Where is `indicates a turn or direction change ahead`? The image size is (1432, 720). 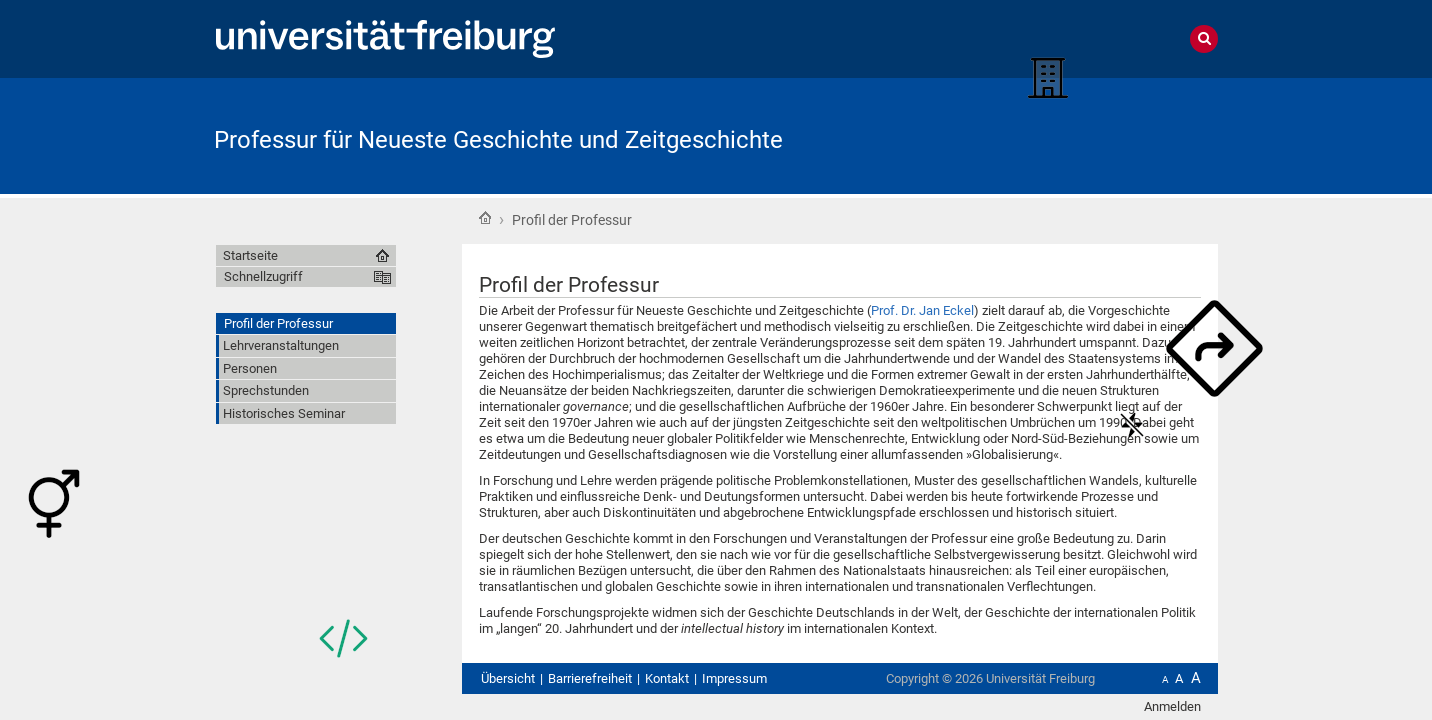 indicates a turn or direction change ahead is located at coordinates (1214, 348).